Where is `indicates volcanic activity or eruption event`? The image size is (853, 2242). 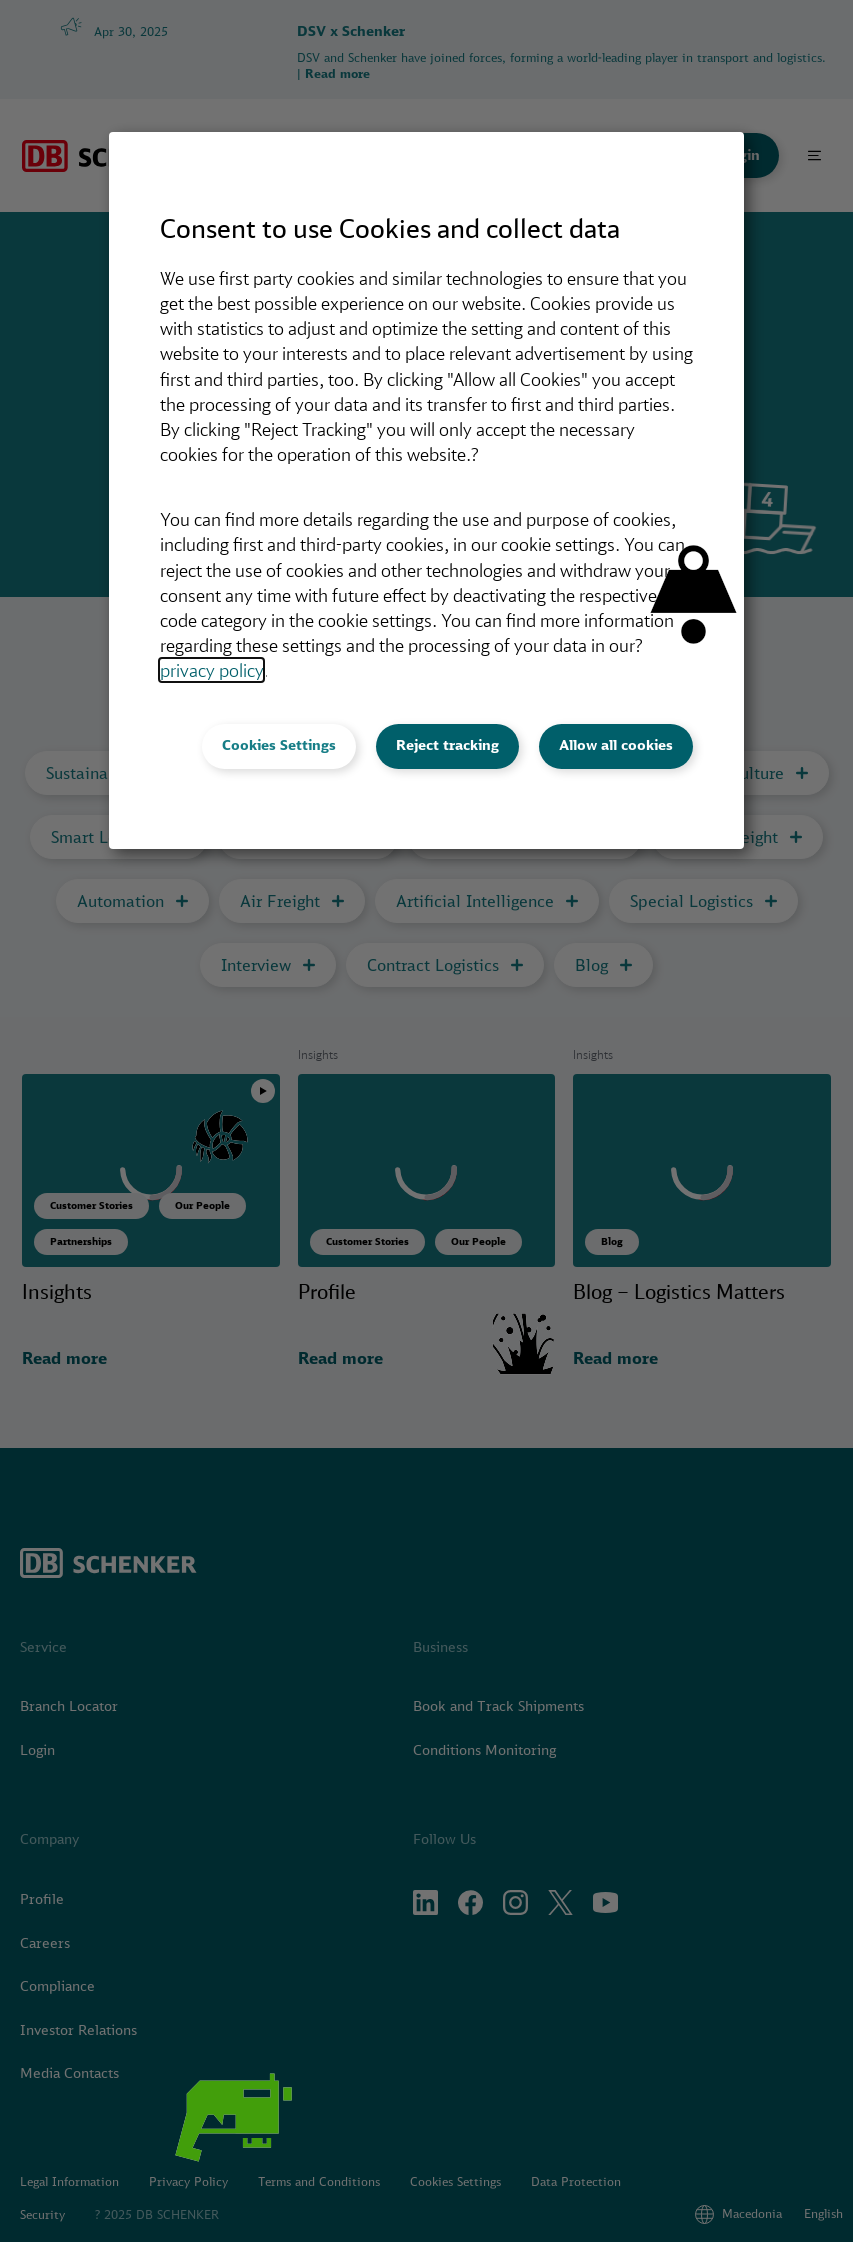
indicates volcanic activity or eruption event is located at coordinates (523, 1344).